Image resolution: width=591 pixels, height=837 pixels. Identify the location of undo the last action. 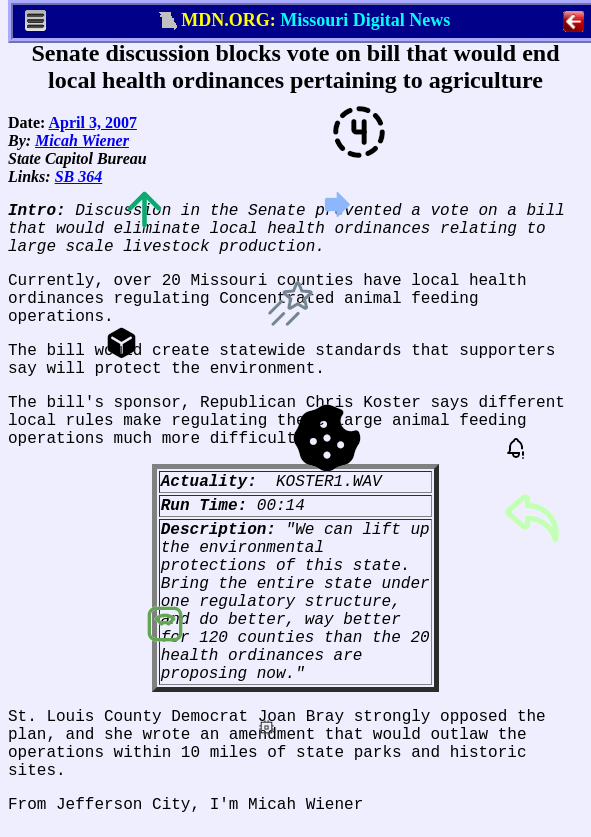
(532, 517).